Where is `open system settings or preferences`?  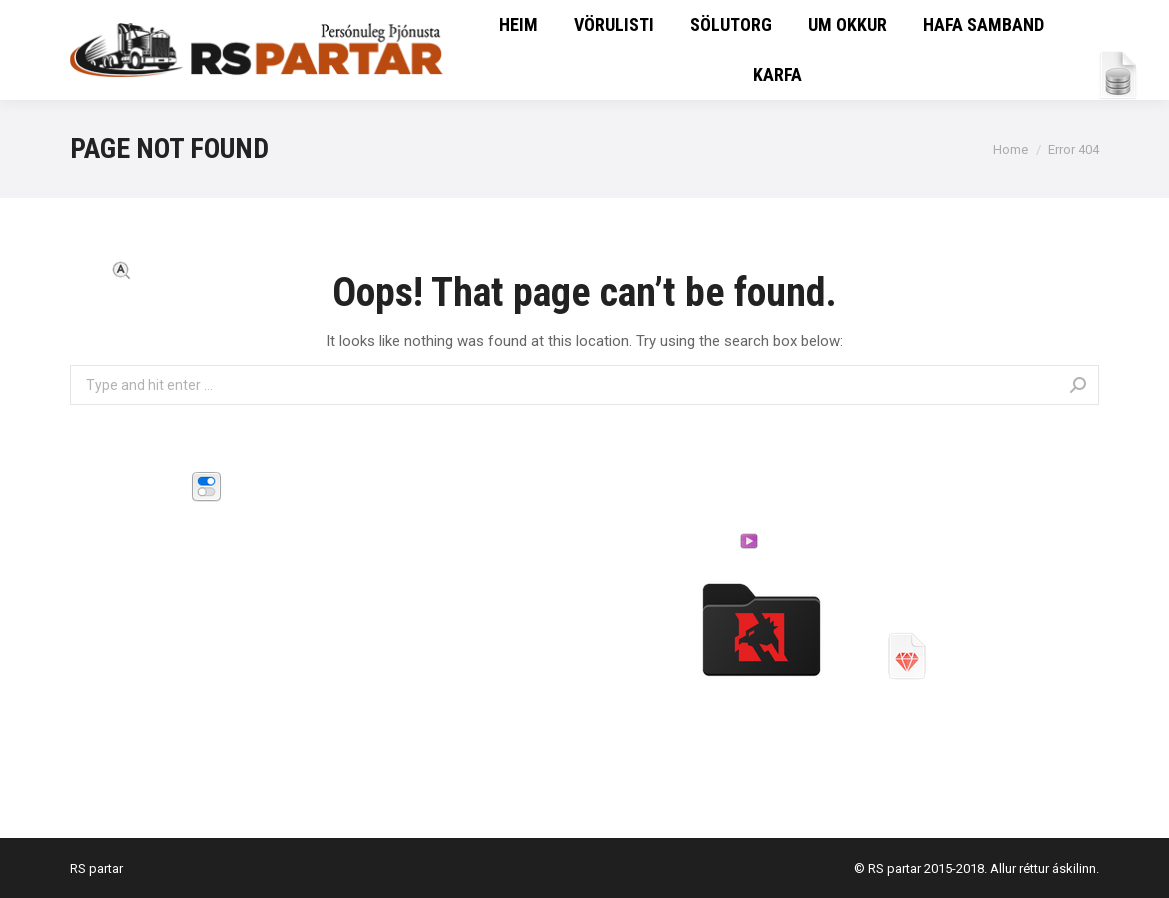 open system settings or preferences is located at coordinates (206, 486).